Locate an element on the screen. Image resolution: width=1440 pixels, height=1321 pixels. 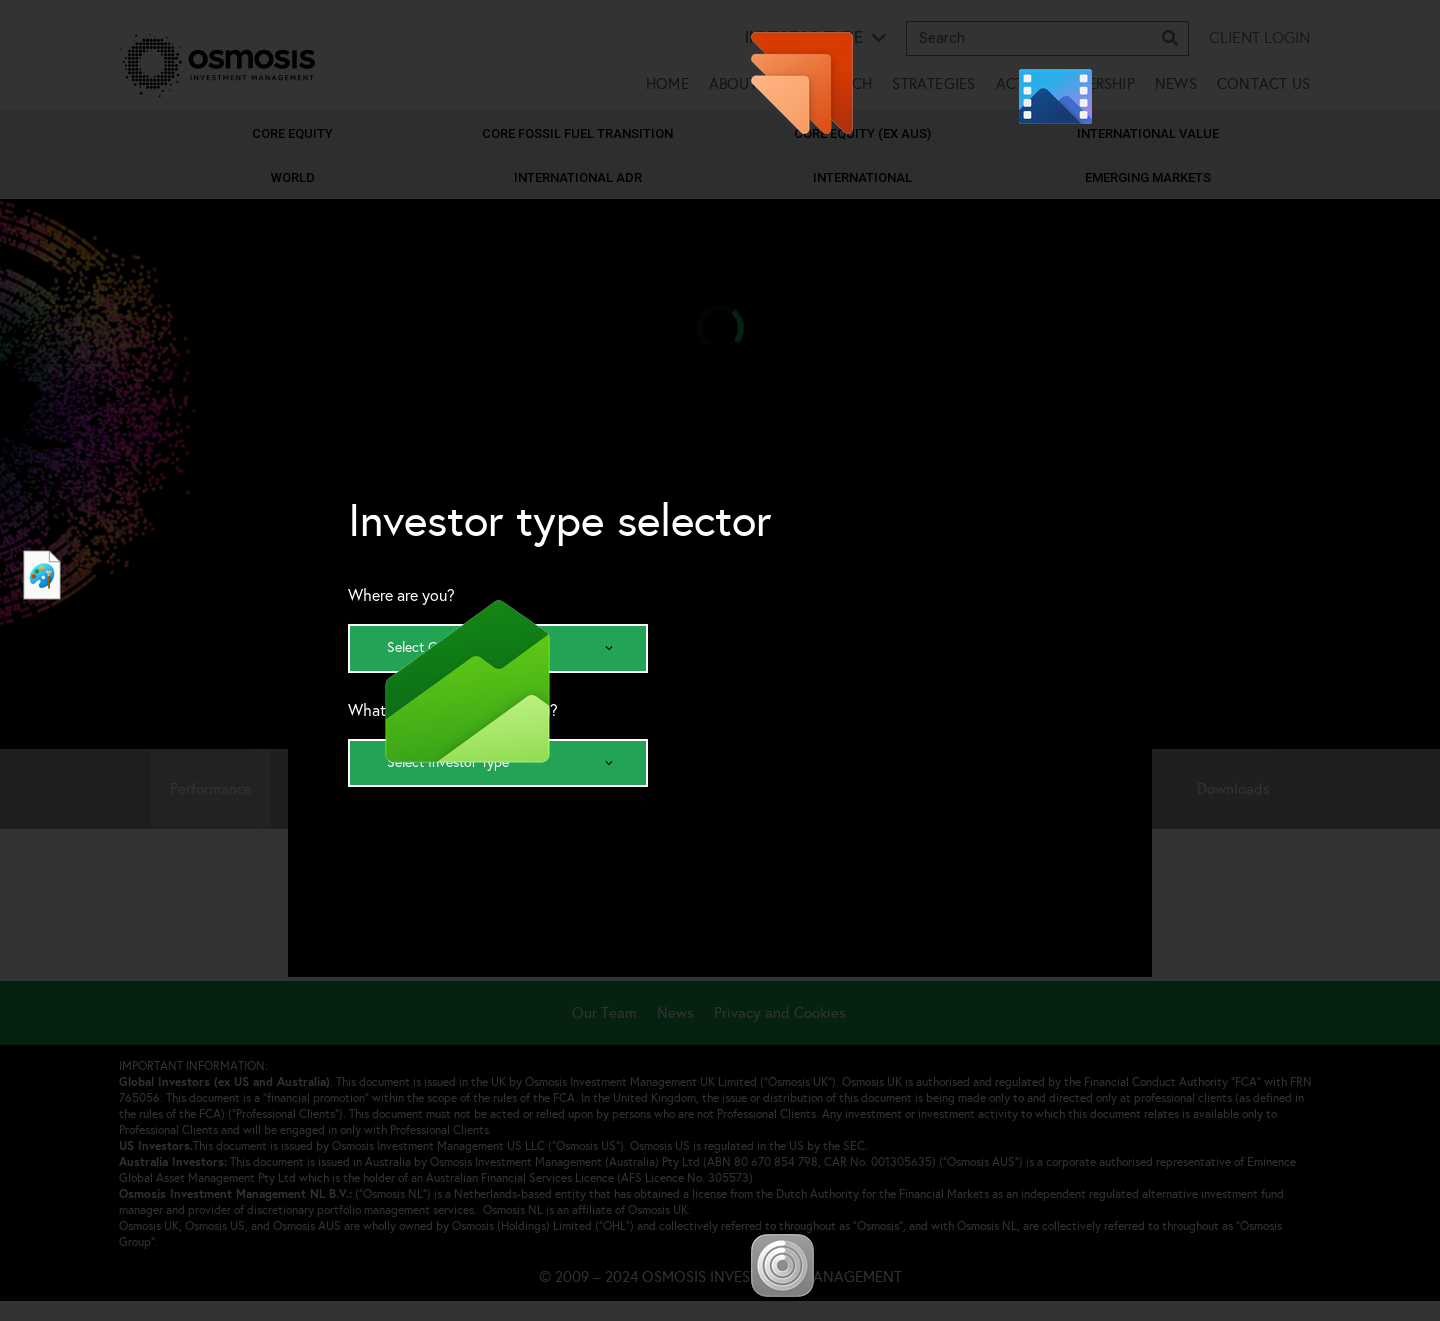
open the Fitness app is located at coordinates (782, 1265).